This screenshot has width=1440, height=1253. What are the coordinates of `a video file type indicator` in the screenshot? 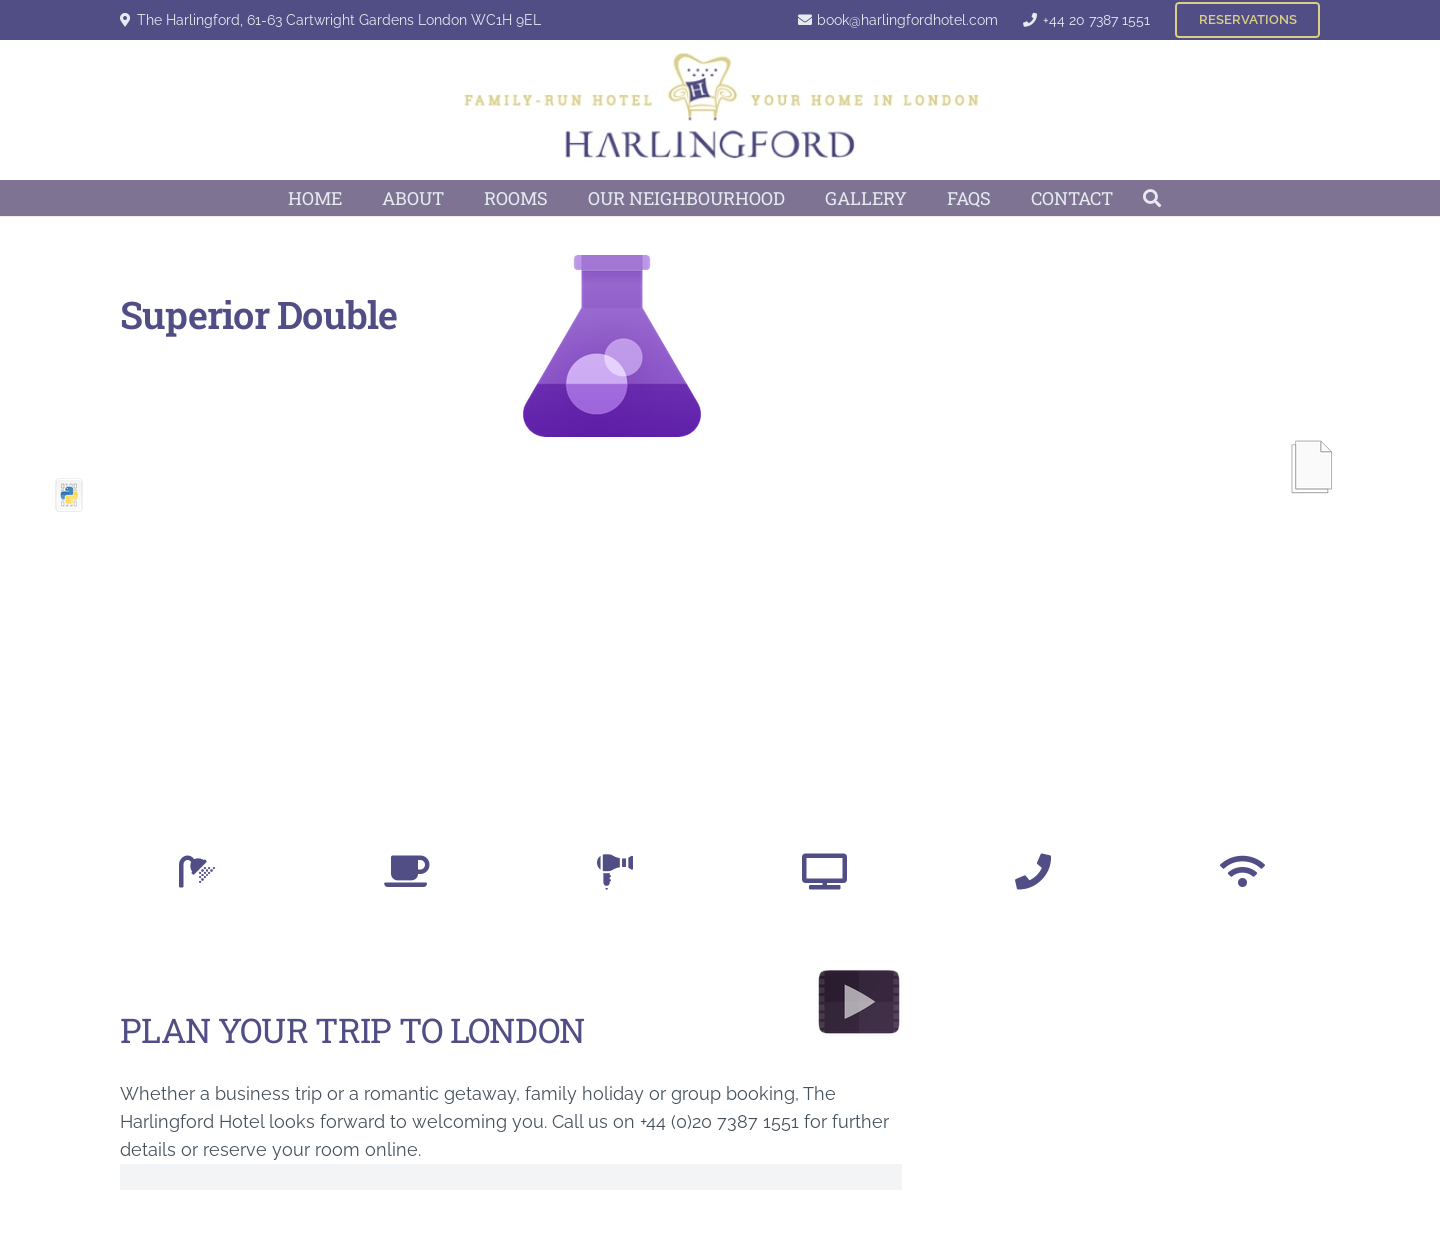 It's located at (859, 996).